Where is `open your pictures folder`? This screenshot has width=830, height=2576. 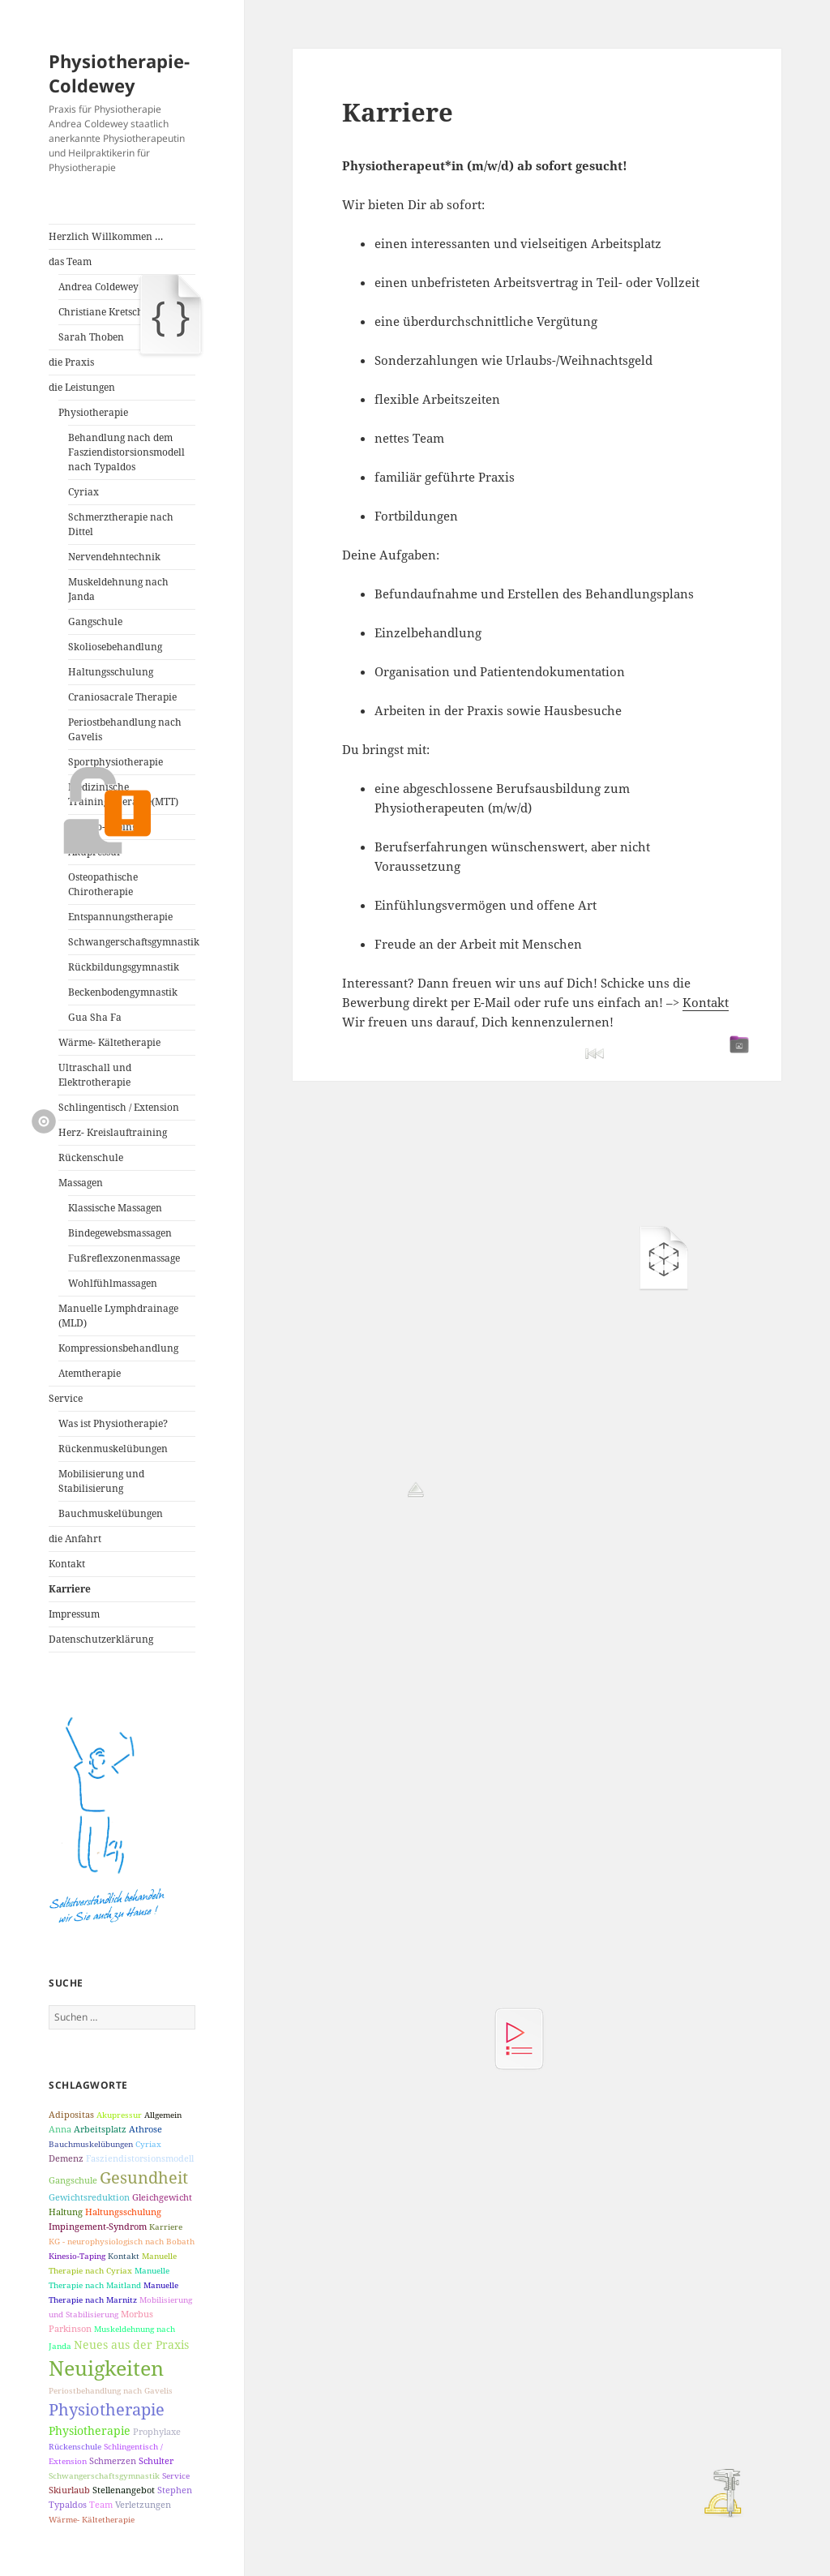
open your pictures folder is located at coordinates (739, 1044).